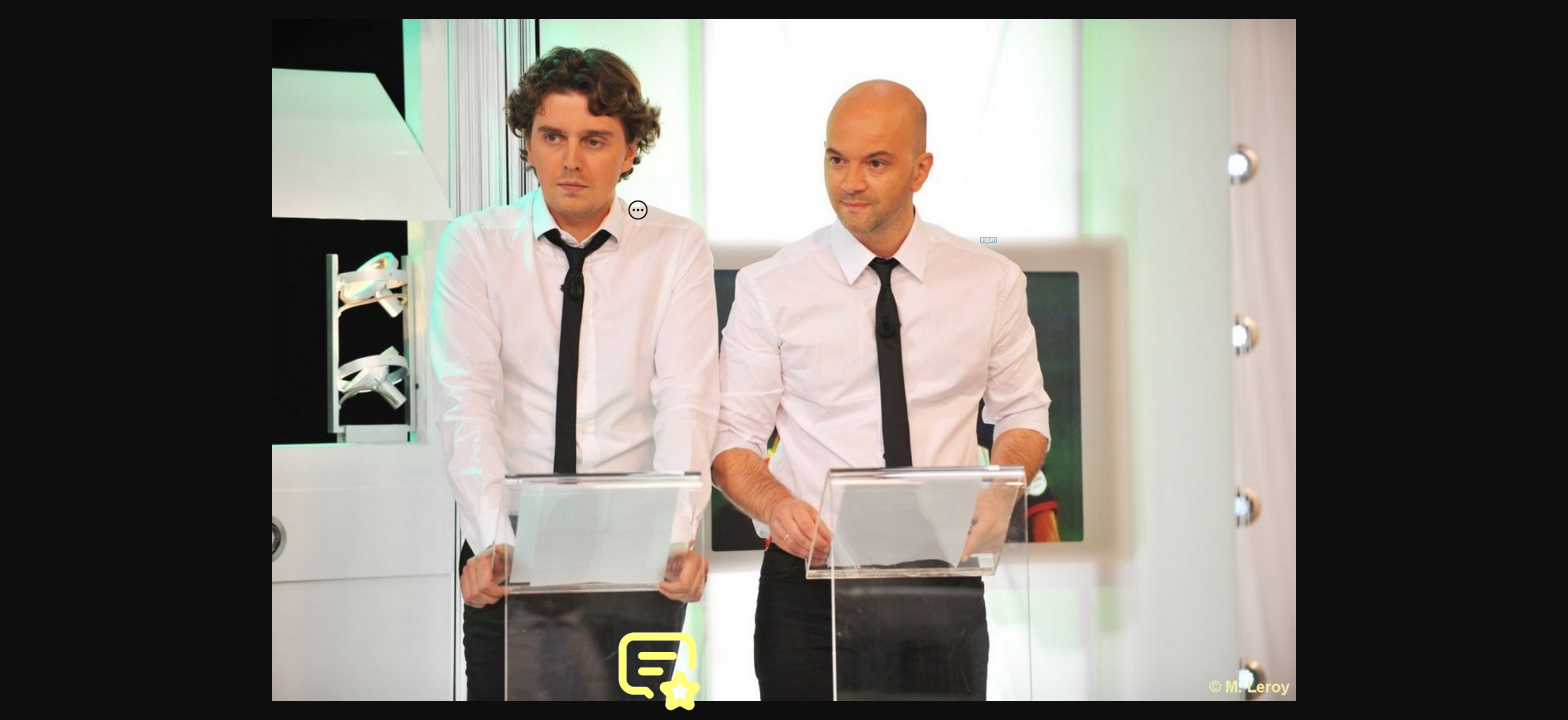 The image size is (1568, 720). What do you see at coordinates (988, 240) in the screenshot?
I see `npm package manager logo` at bounding box center [988, 240].